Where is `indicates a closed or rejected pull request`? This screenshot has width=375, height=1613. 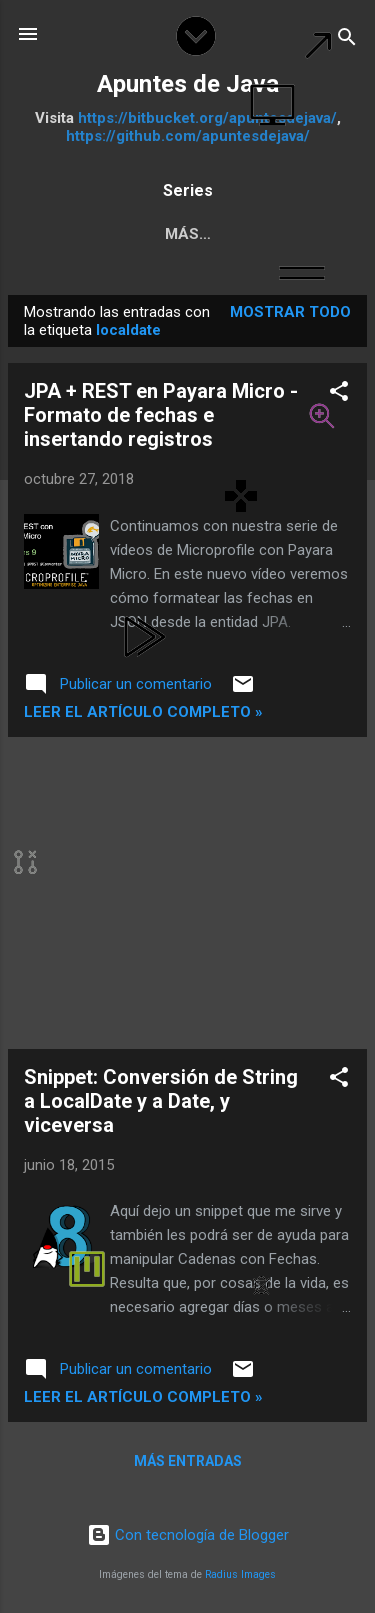 indicates a closed or rejected pull request is located at coordinates (25, 861).